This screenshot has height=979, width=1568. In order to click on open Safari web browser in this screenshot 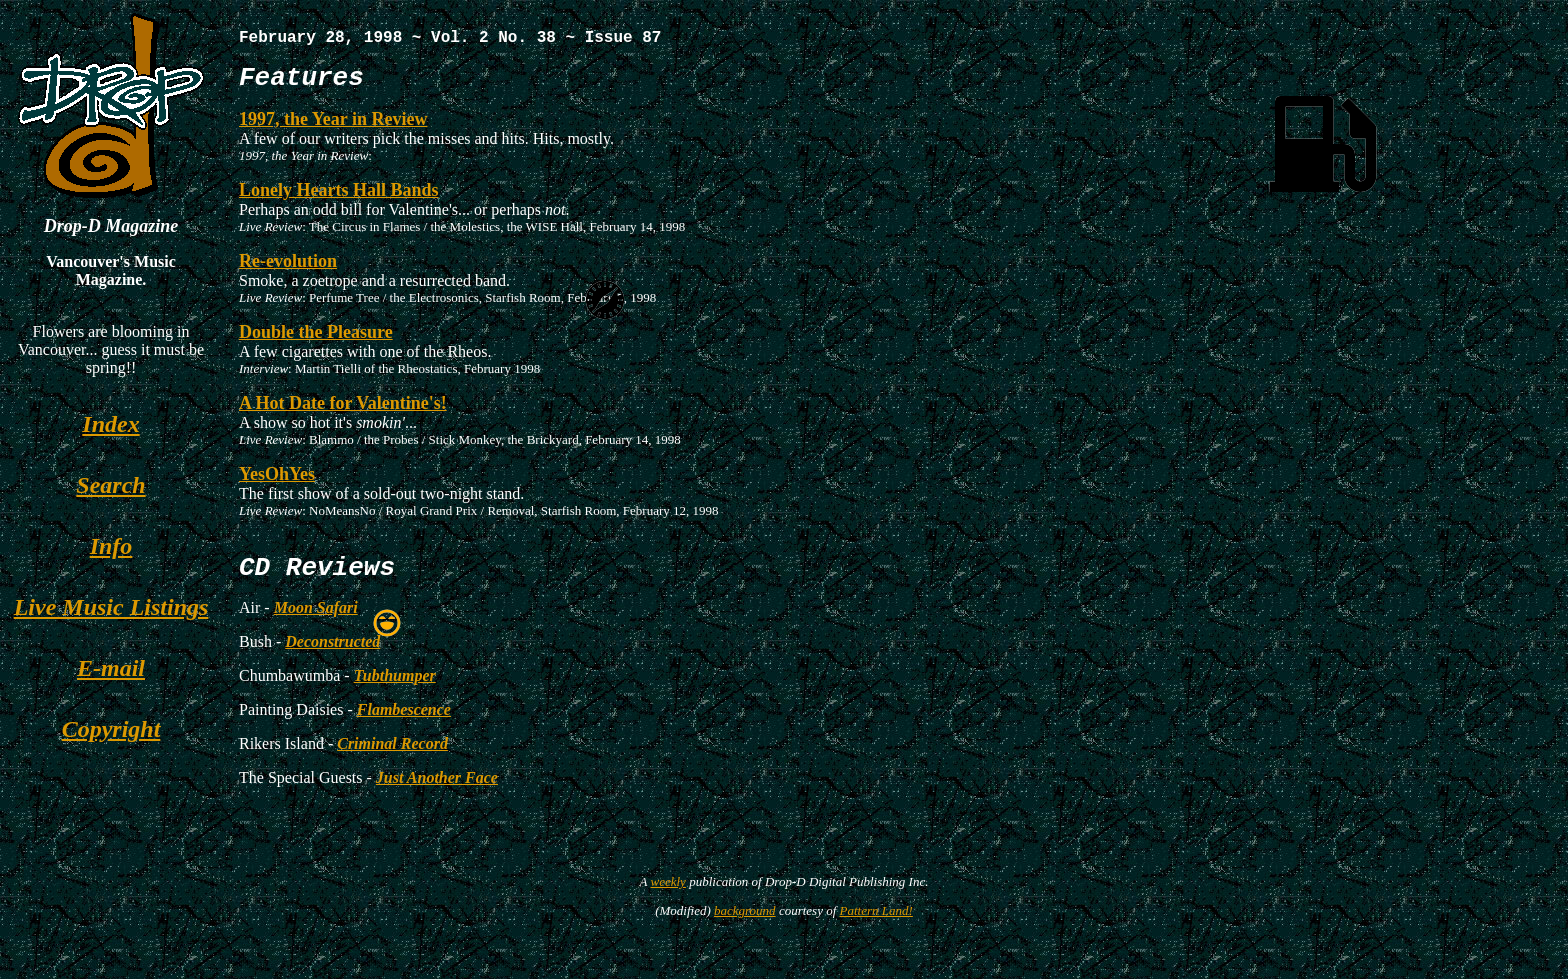, I will do `click(605, 300)`.